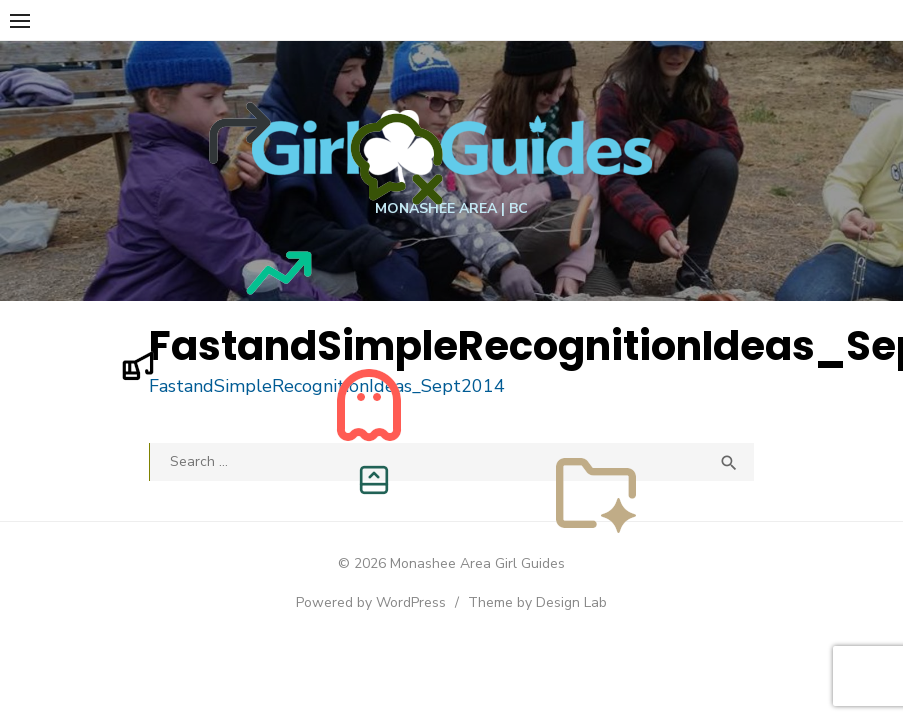  What do you see at coordinates (238, 135) in the screenshot?
I see `forward or share content` at bounding box center [238, 135].